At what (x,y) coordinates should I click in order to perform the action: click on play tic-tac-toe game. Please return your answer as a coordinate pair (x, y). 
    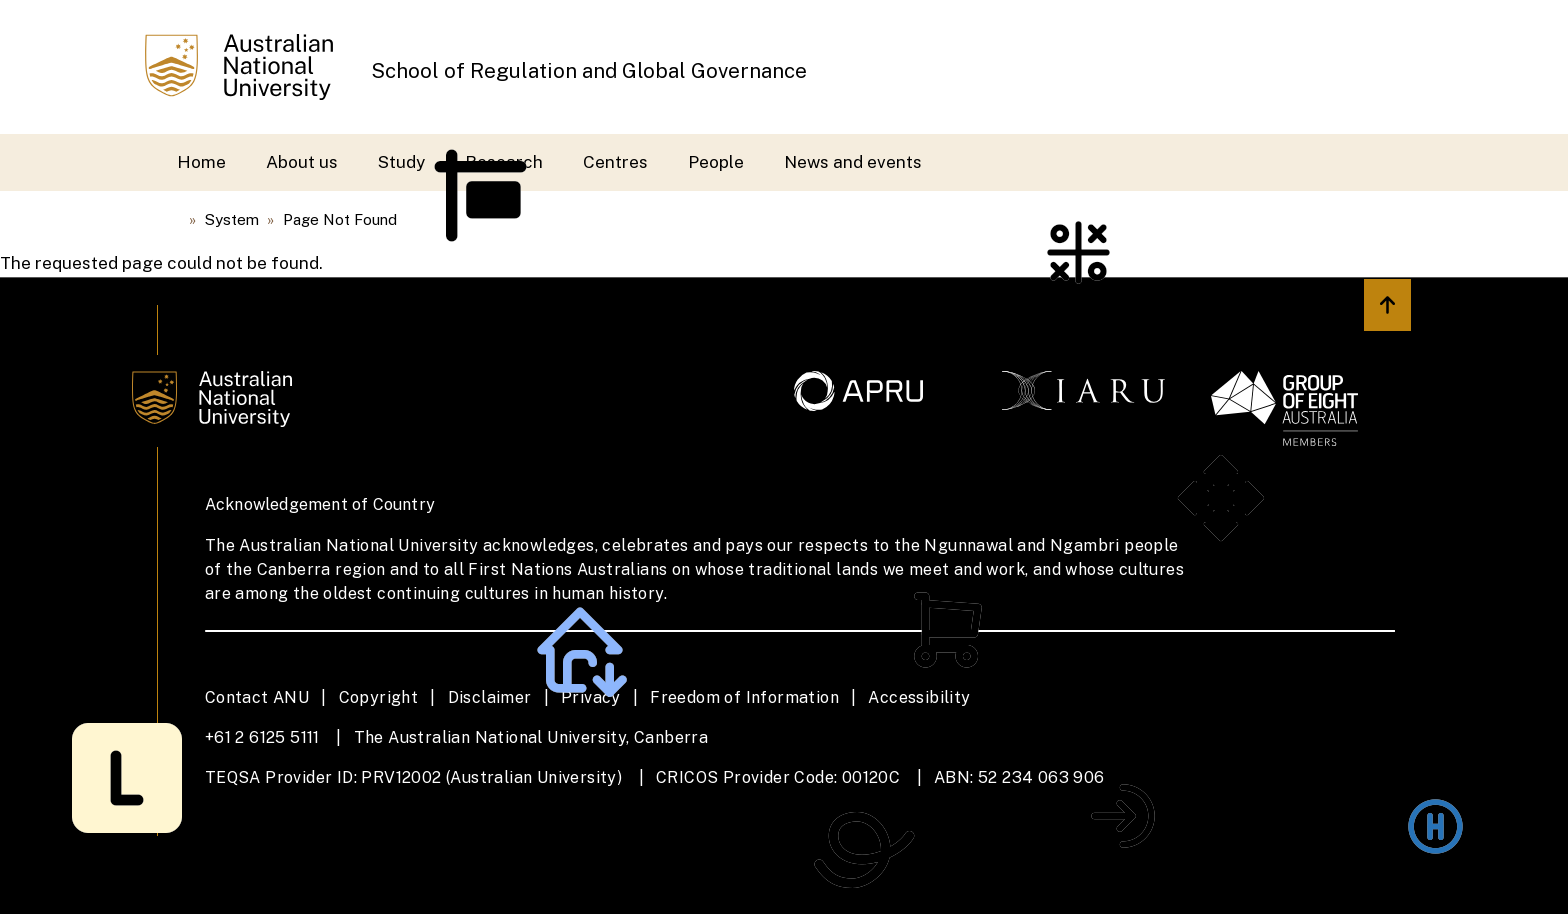
    Looking at the image, I should click on (1078, 252).